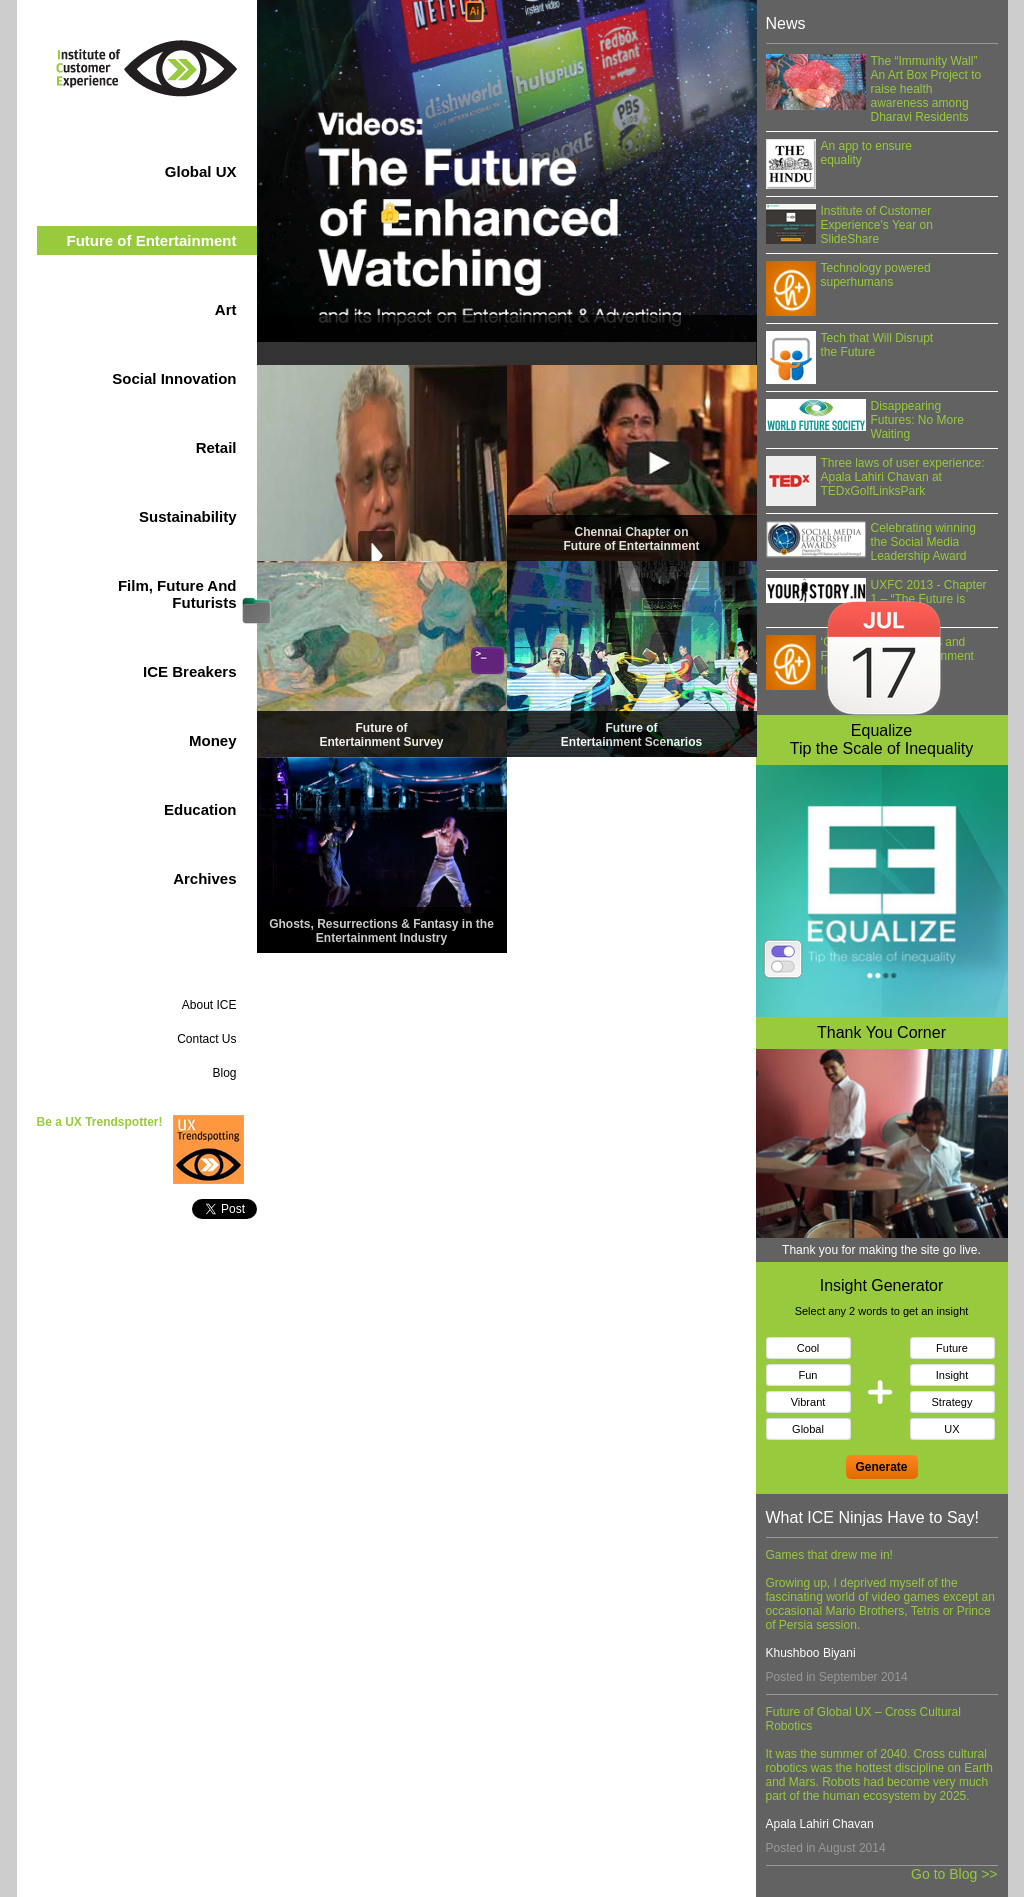 This screenshot has height=1897, width=1024. I want to click on open gnome tweaks settings, so click(783, 959).